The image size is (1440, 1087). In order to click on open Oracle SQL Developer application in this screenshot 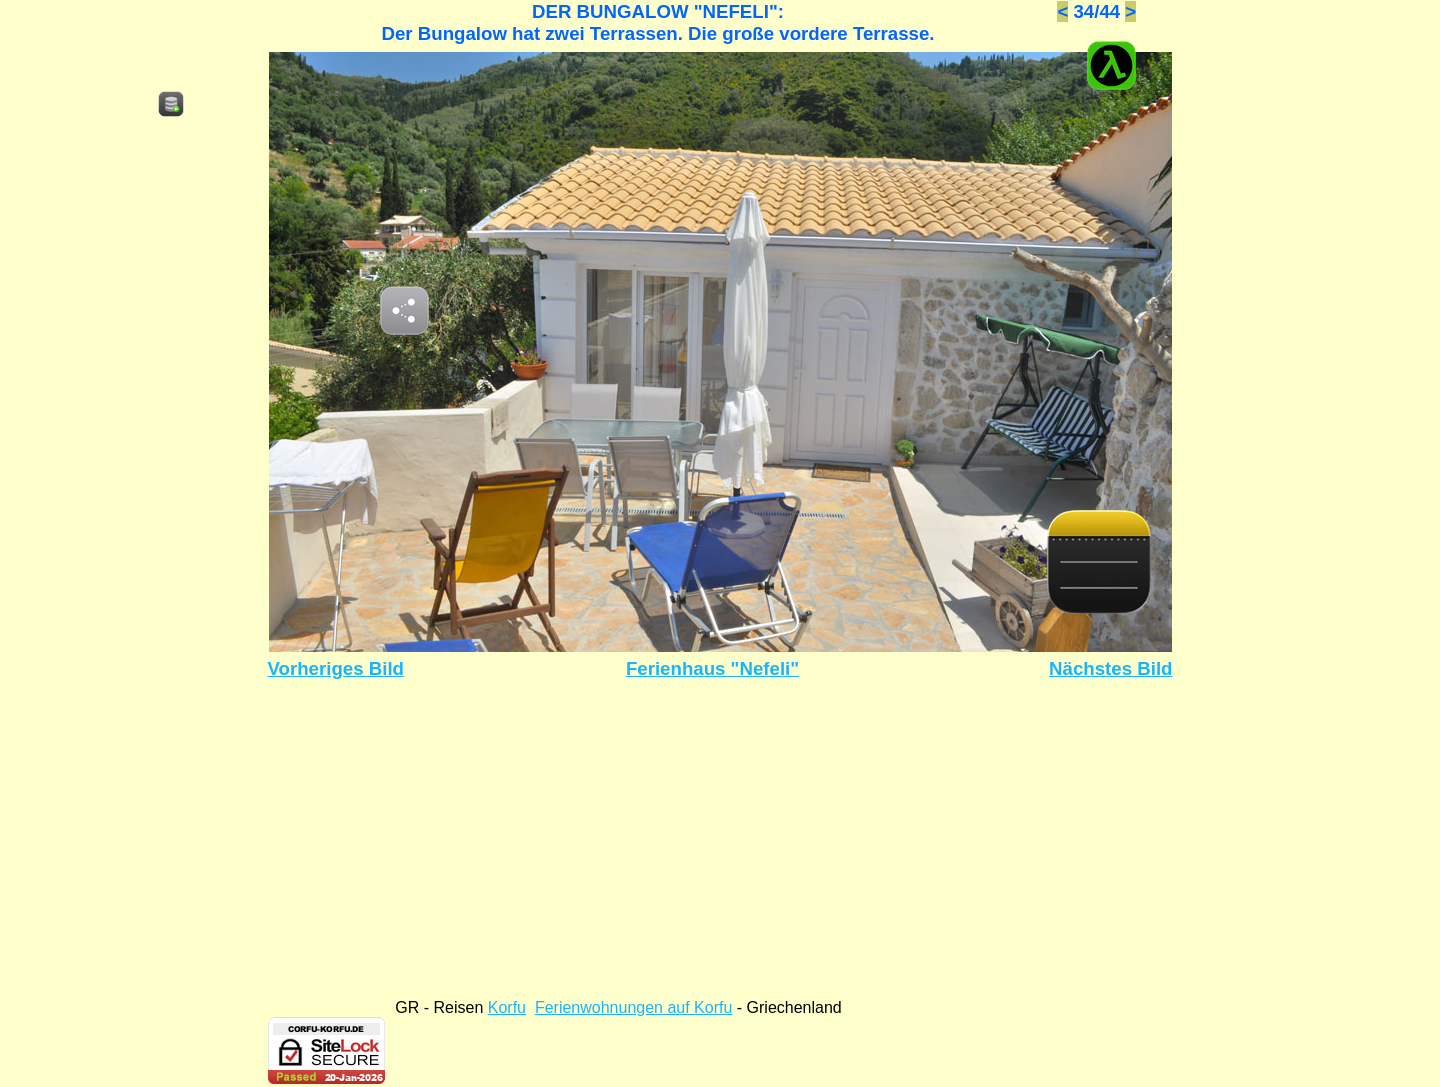, I will do `click(171, 104)`.